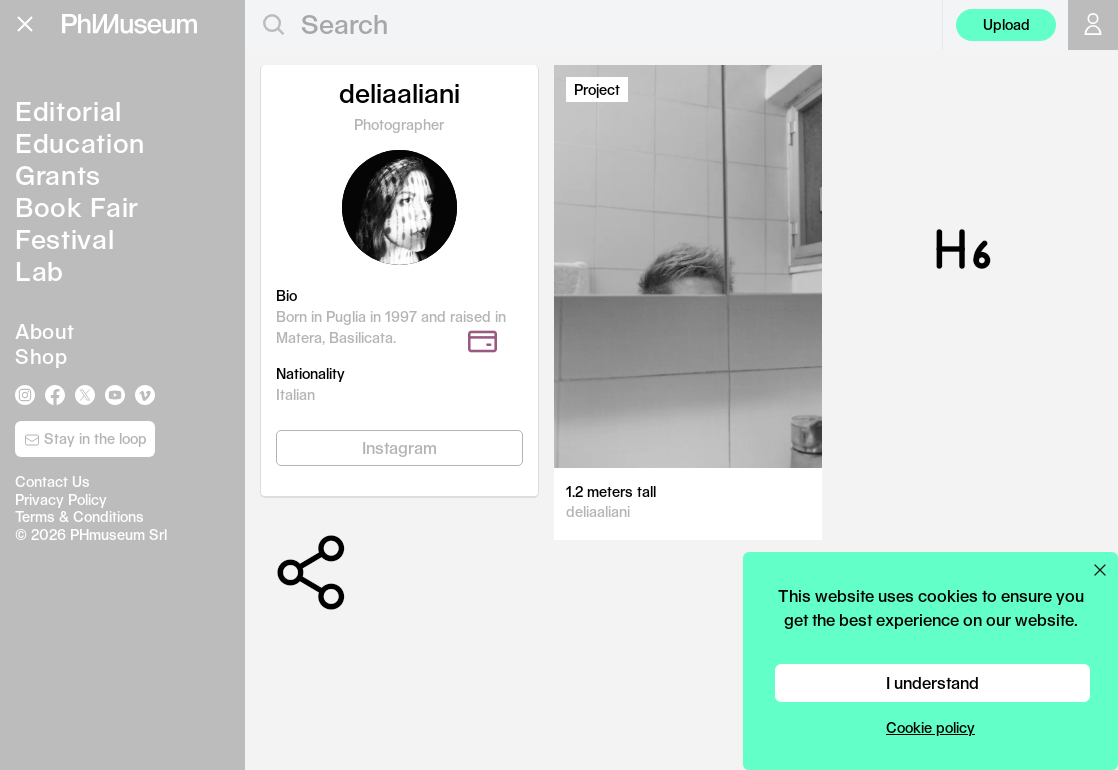 This screenshot has width=1118, height=770. What do you see at coordinates (962, 249) in the screenshot?
I see `format text as heading level 6` at bounding box center [962, 249].